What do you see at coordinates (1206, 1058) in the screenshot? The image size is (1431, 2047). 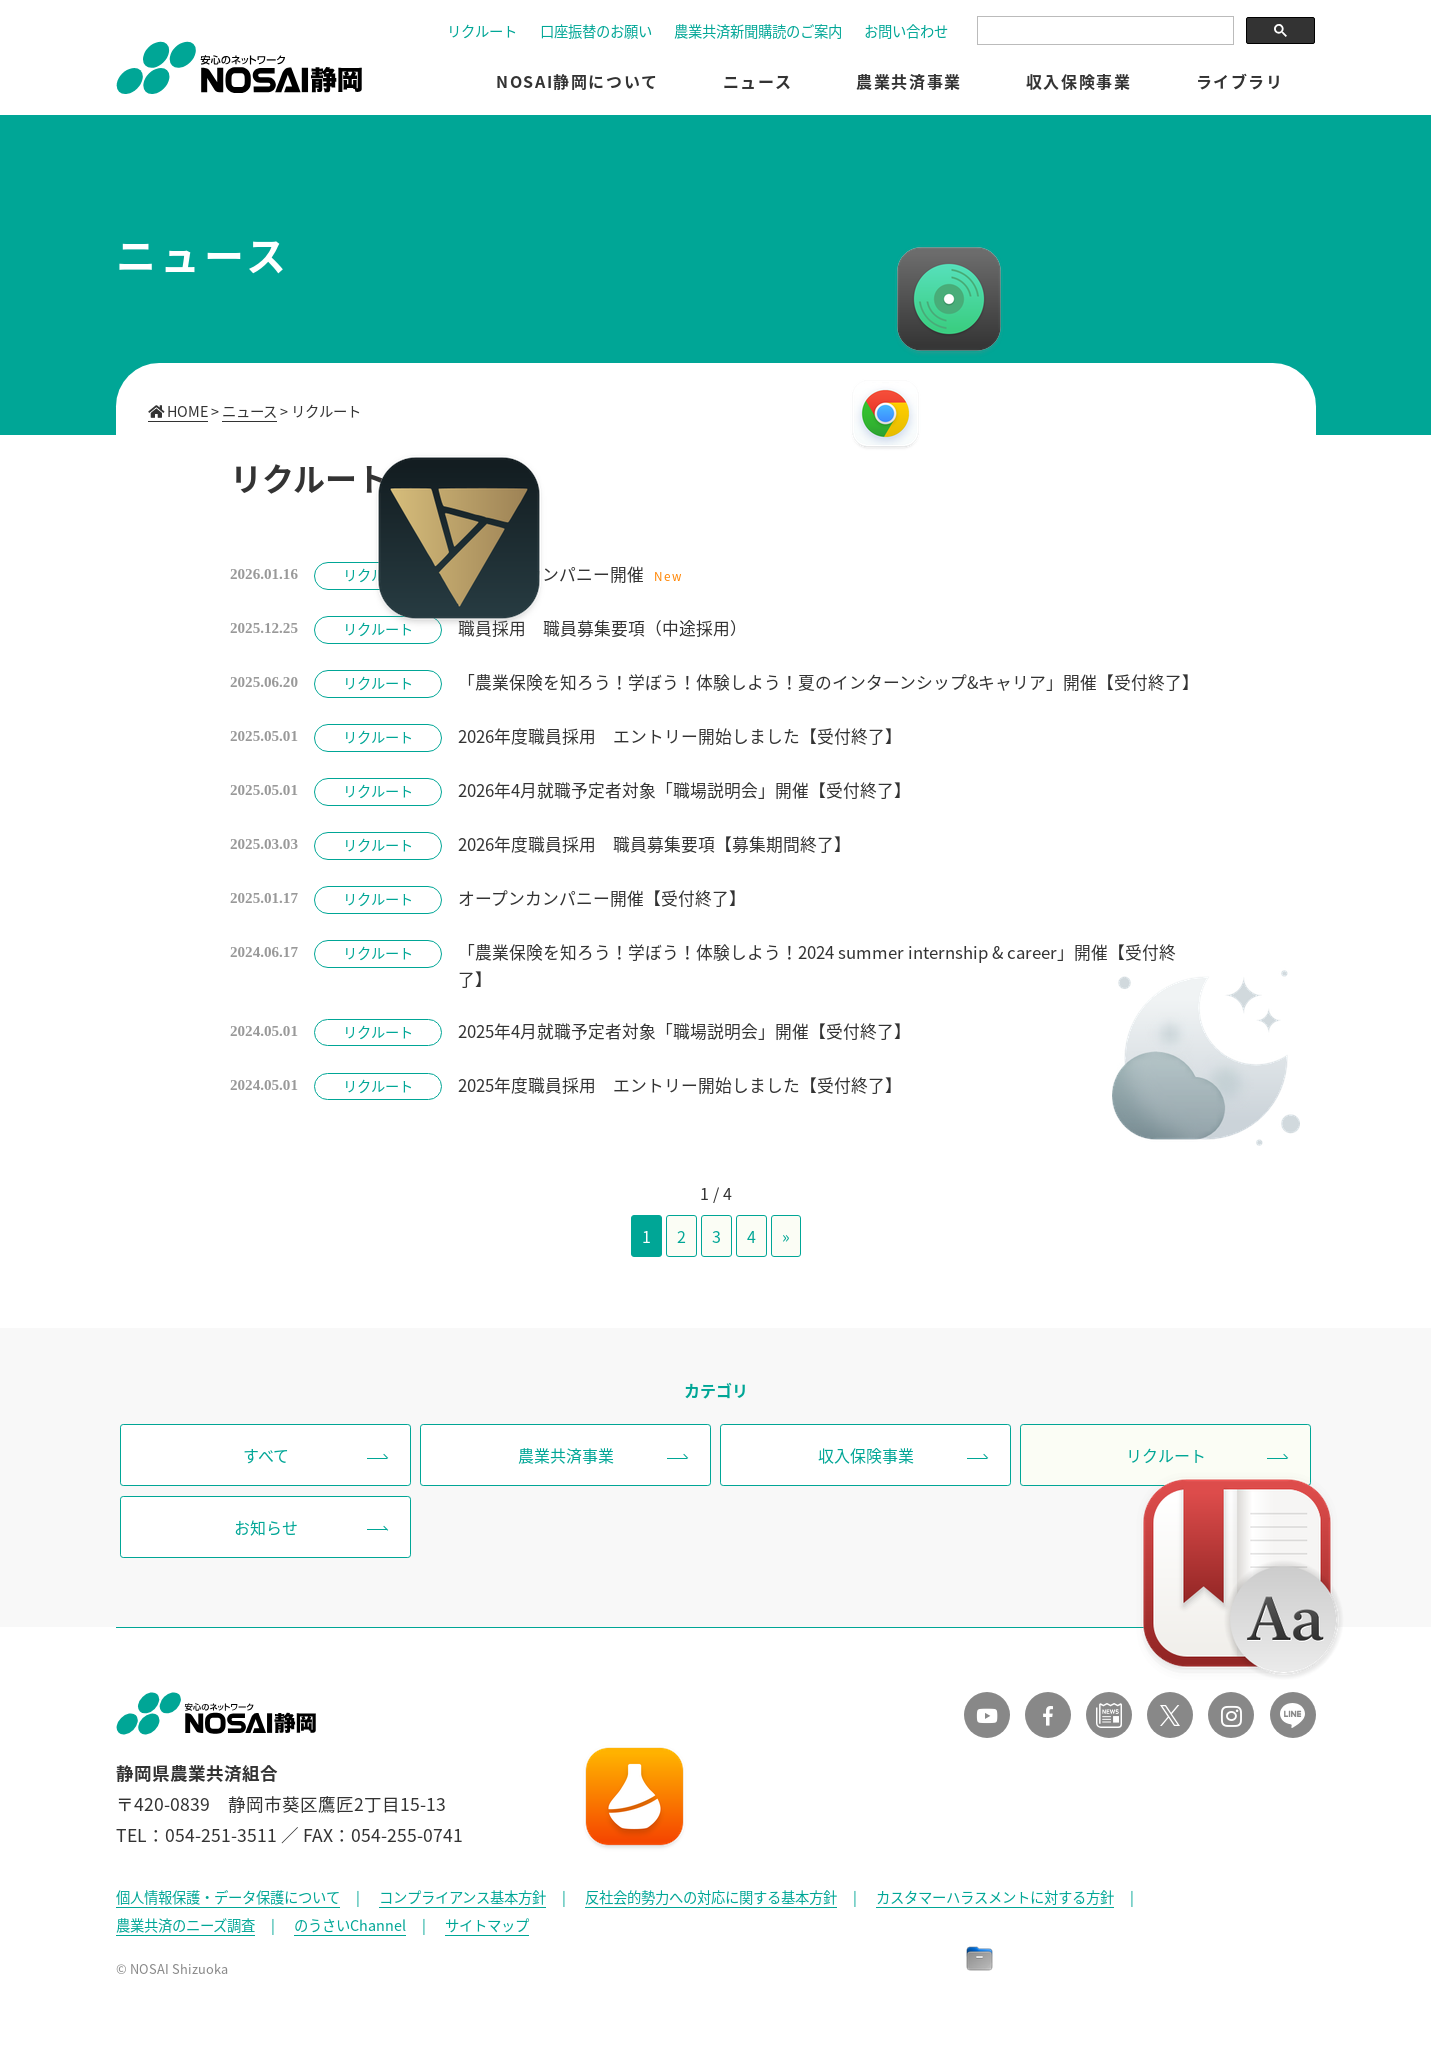 I see `indicates partly cloudy conditions at night` at bounding box center [1206, 1058].